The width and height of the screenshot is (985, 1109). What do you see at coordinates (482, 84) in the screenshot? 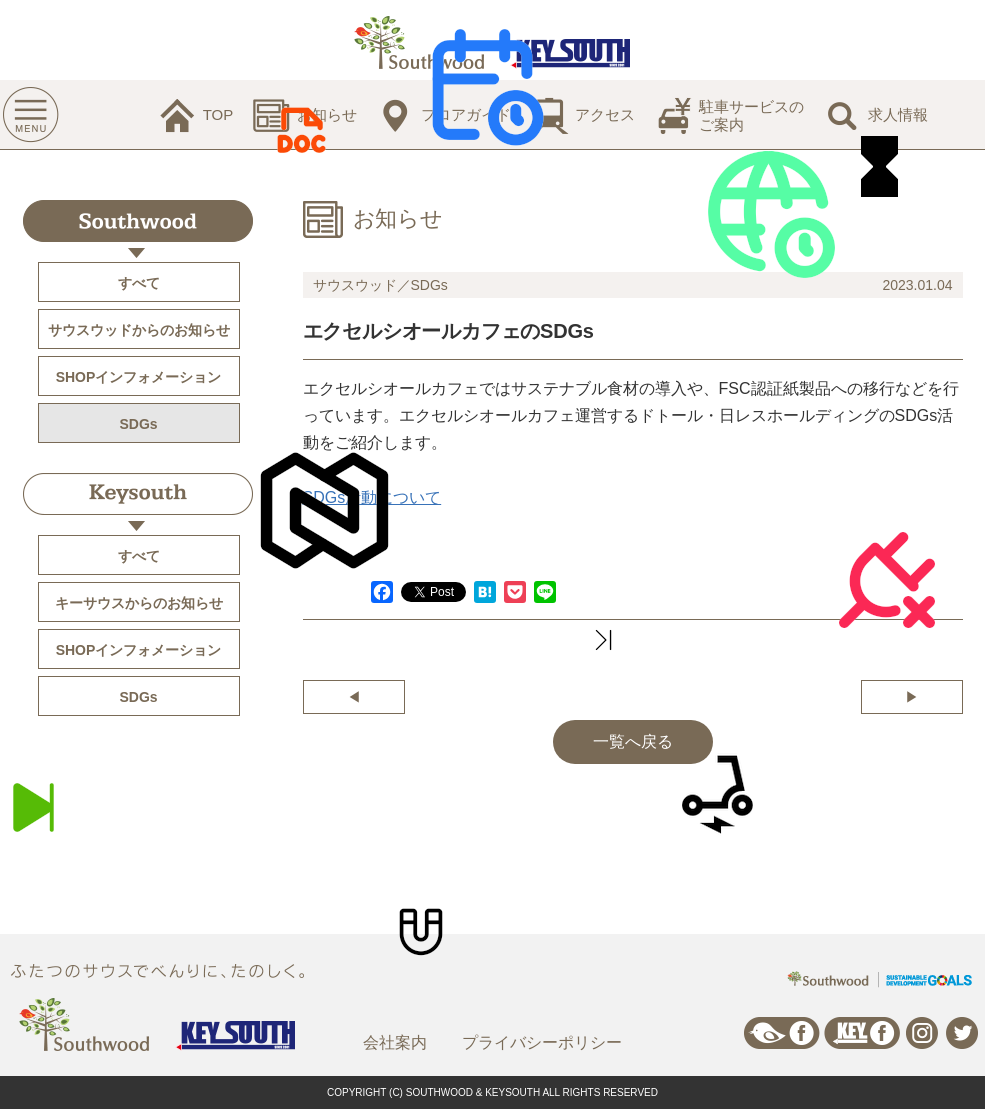
I see `schedule an event with a specific time` at bounding box center [482, 84].